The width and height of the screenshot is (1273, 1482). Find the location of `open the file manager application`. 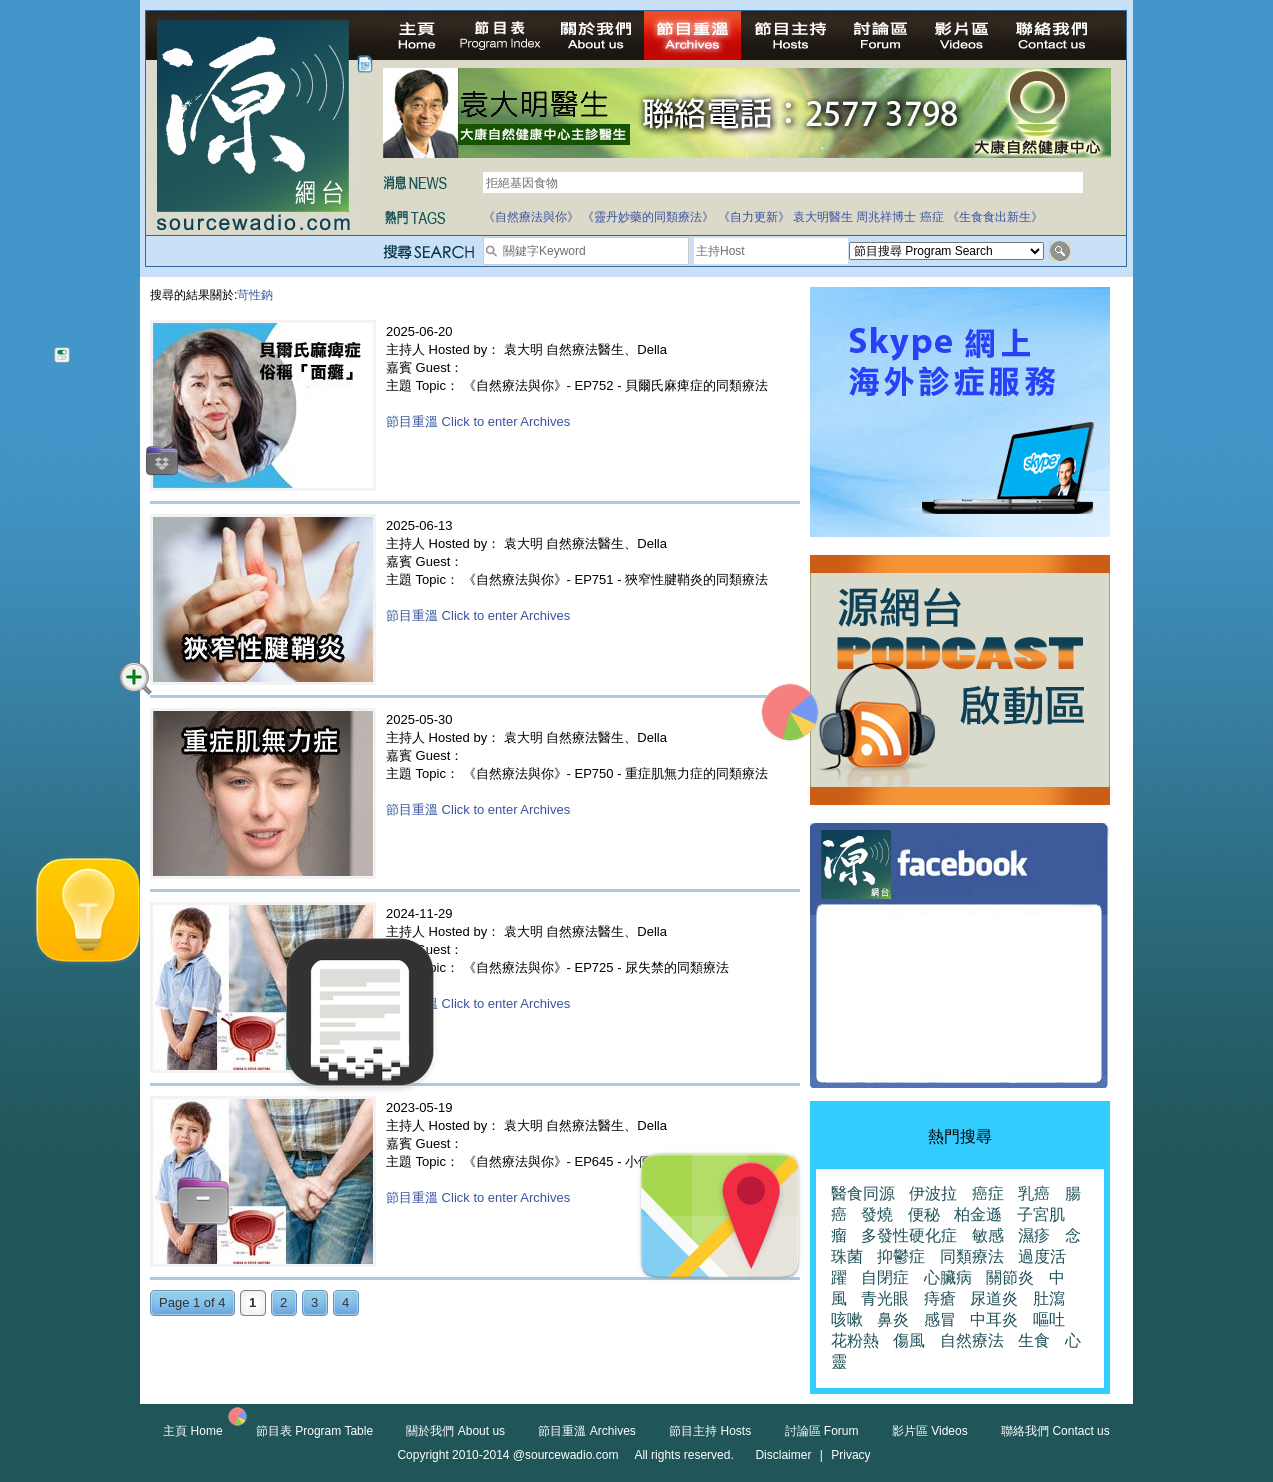

open the file manager application is located at coordinates (203, 1201).